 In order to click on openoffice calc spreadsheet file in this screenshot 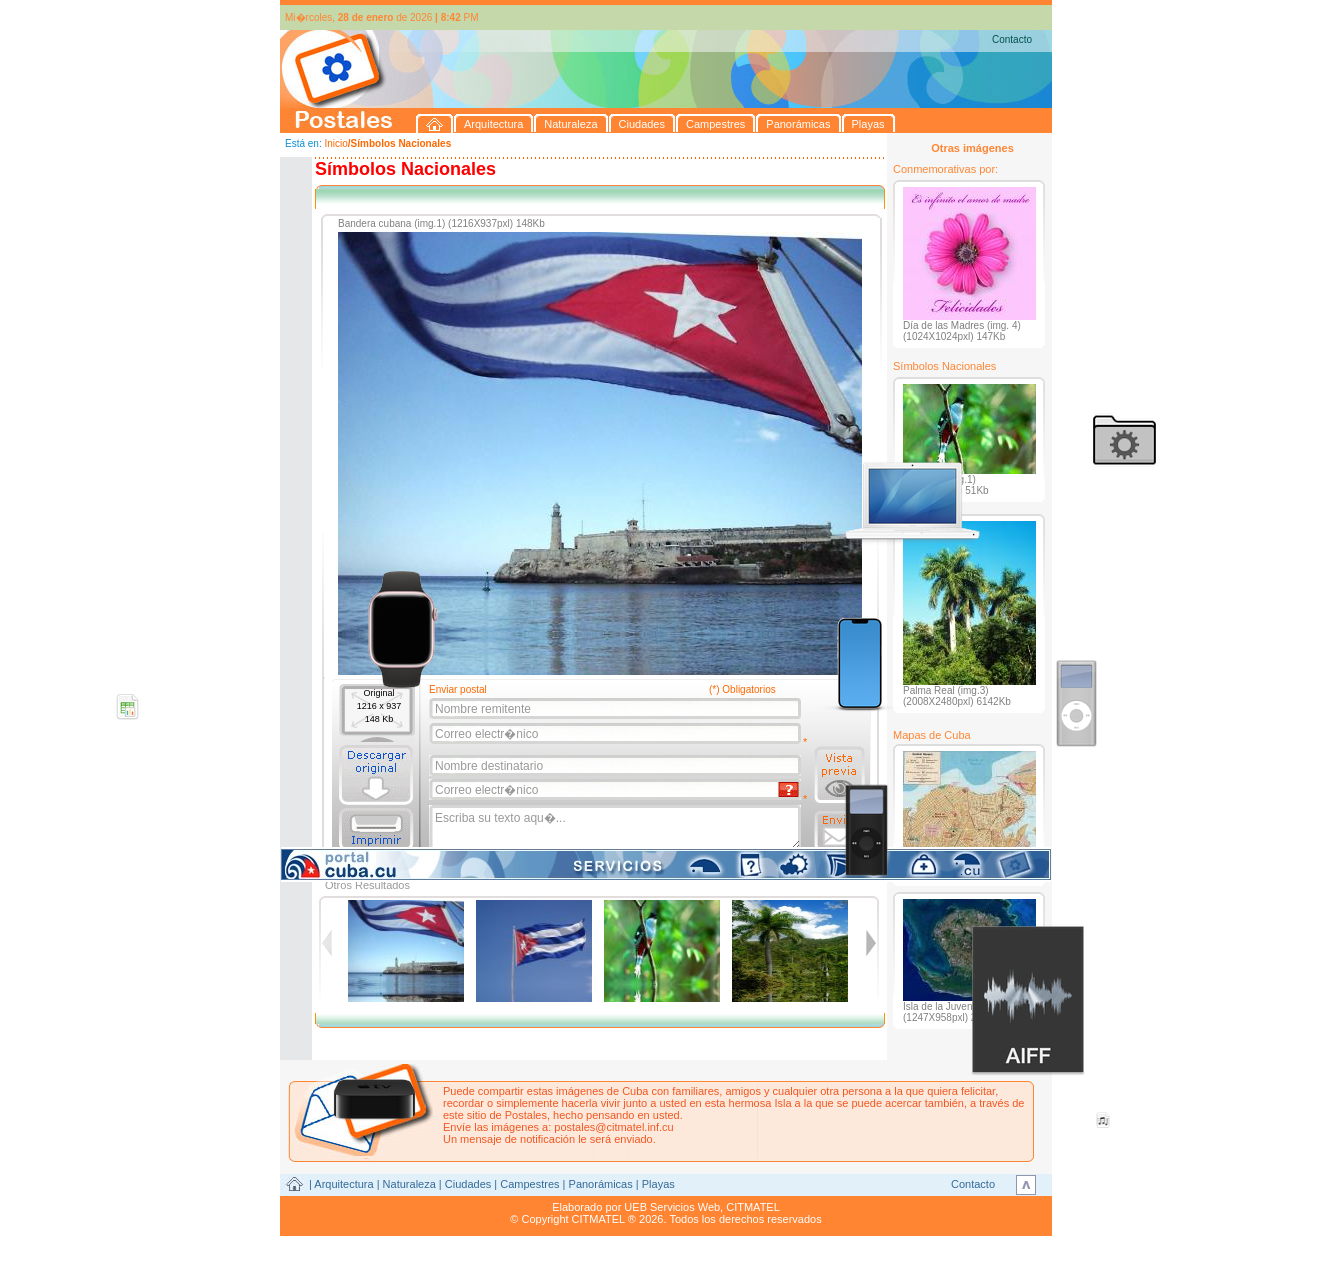, I will do `click(127, 706)`.